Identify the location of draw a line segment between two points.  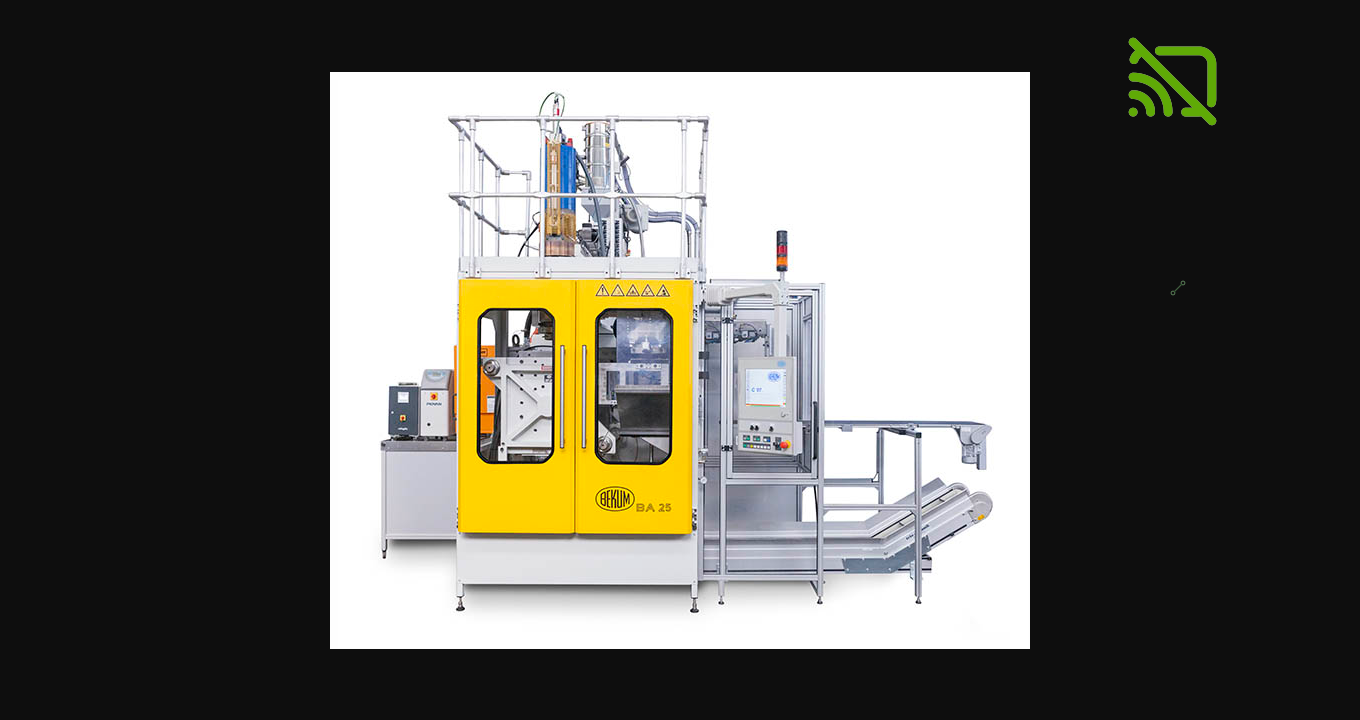
(1178, 288).